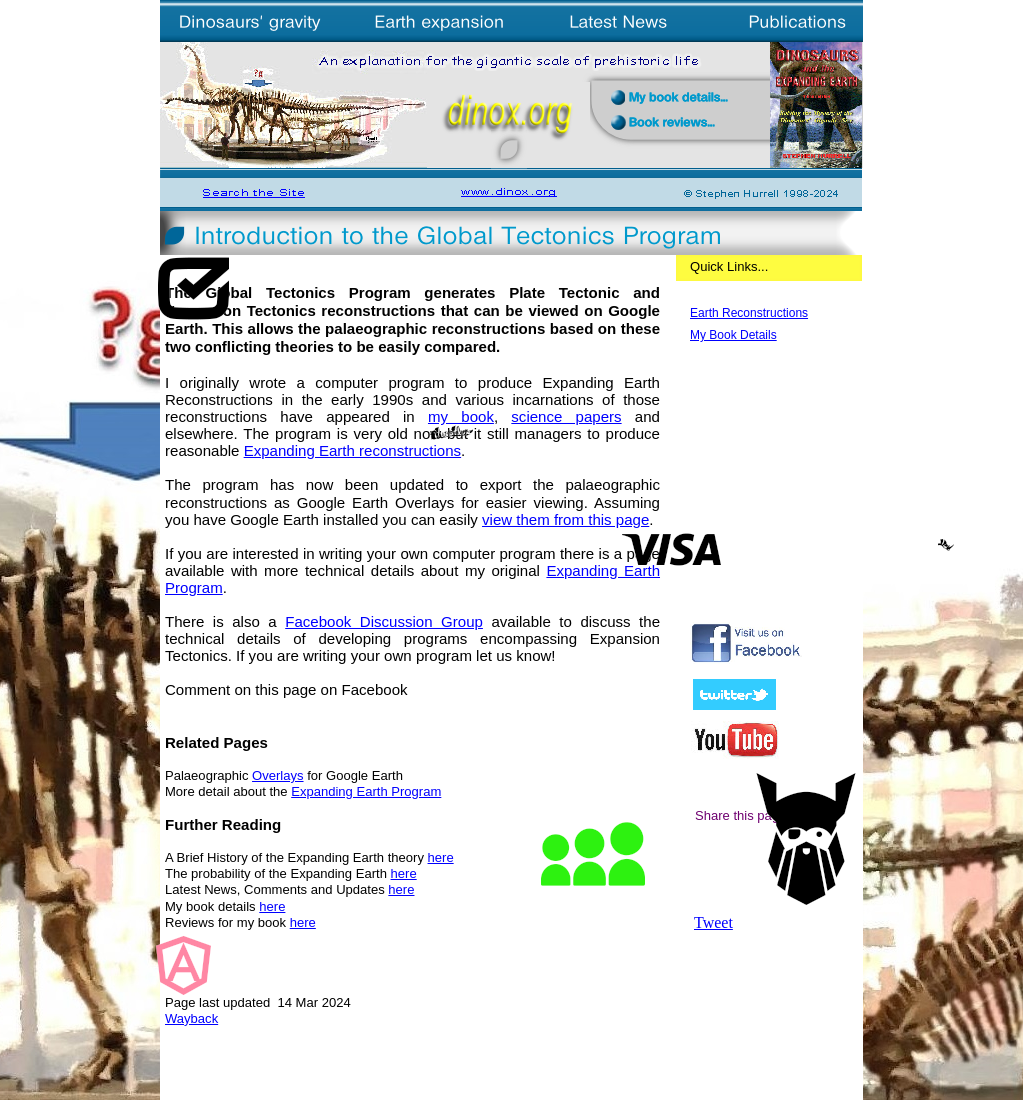 The height and width of the screenshot is (1100, 1023). What do you see at coordinates (671, 549) in the screenshot?
I see `visa payment method accepted` at bounding box center [671, 549].